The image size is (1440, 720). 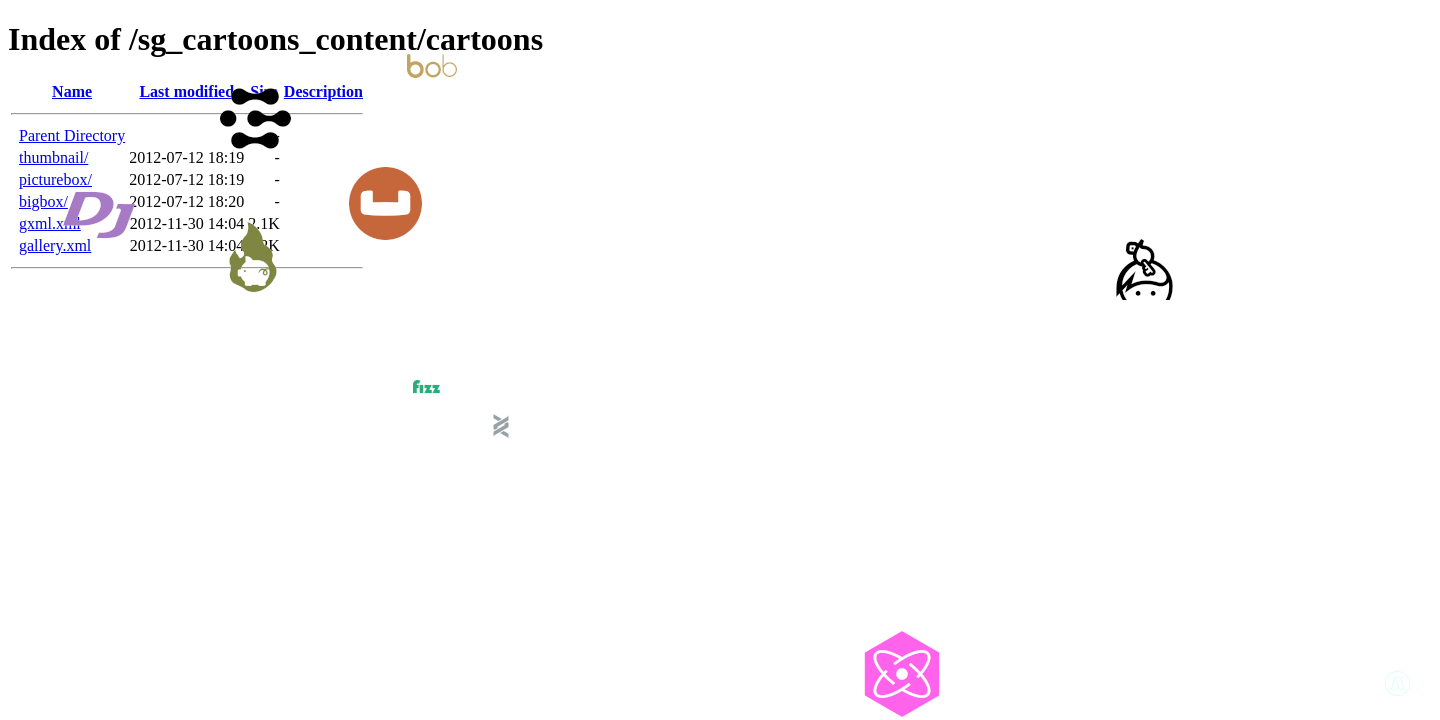 I want to click on open Firefly III personal finance manager, so click(x=253, y=257).